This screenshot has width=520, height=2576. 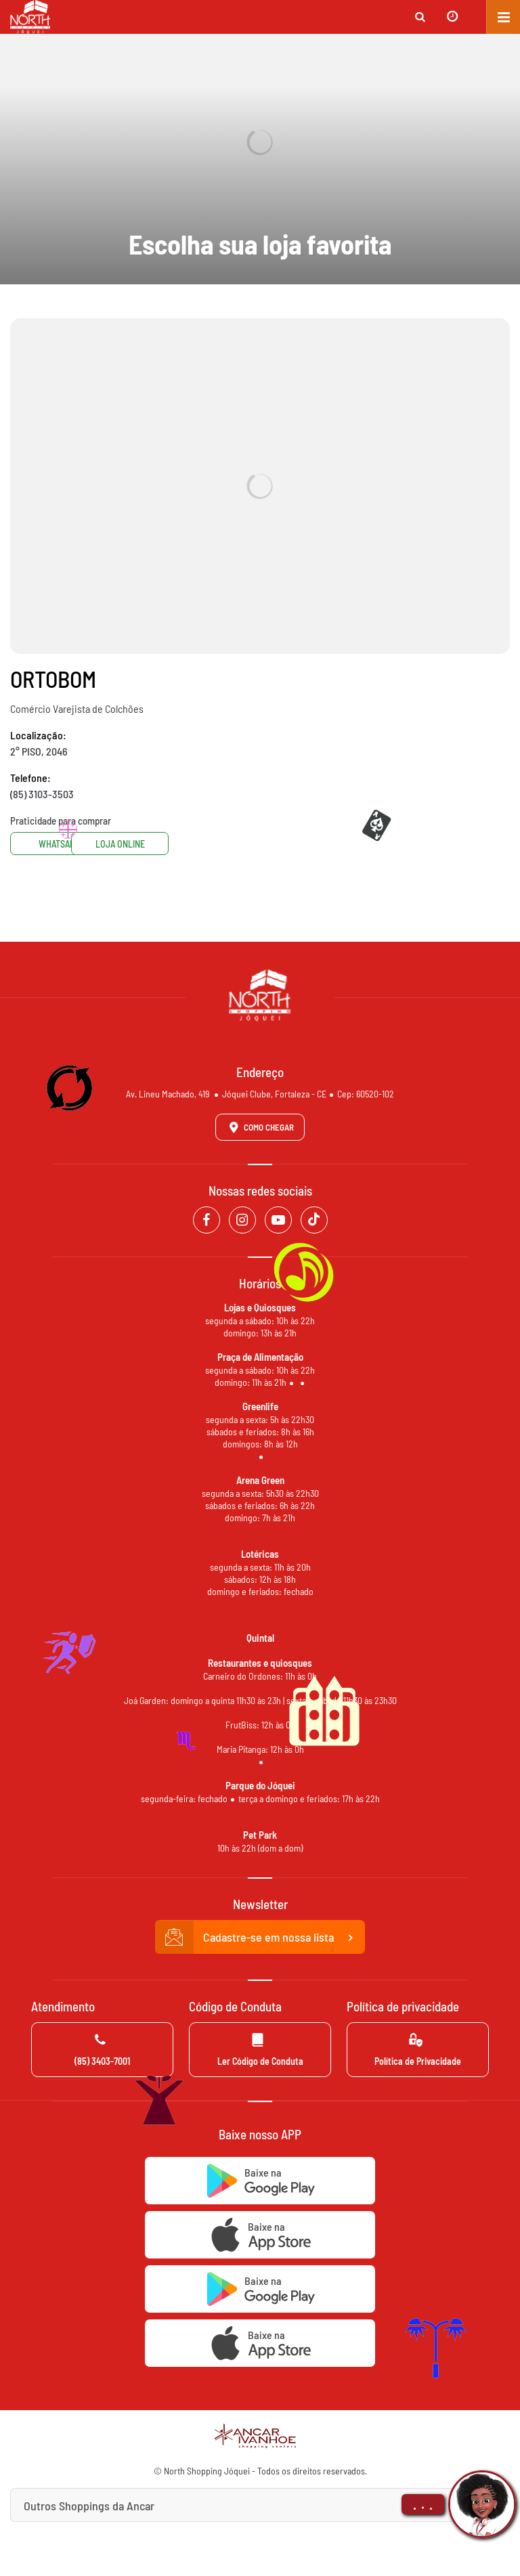 I want to click on view scorpio zodiac sign, so click(x=186, y=1741).